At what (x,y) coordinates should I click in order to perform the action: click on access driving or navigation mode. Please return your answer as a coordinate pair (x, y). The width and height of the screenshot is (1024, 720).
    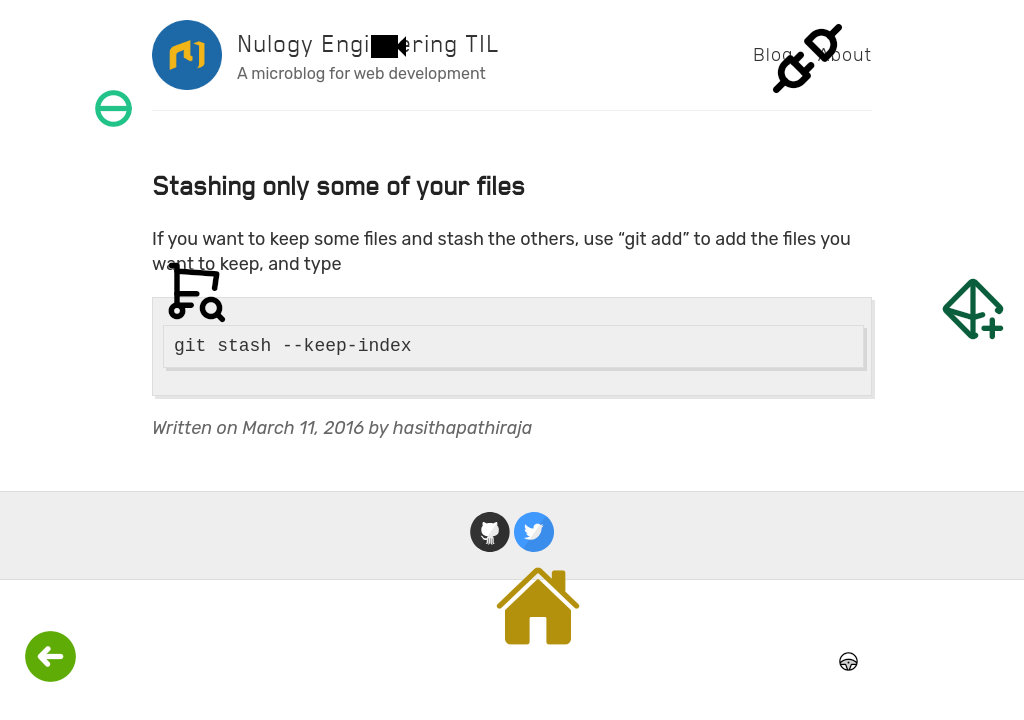
    Looking at the image, I should click on (848, 661).